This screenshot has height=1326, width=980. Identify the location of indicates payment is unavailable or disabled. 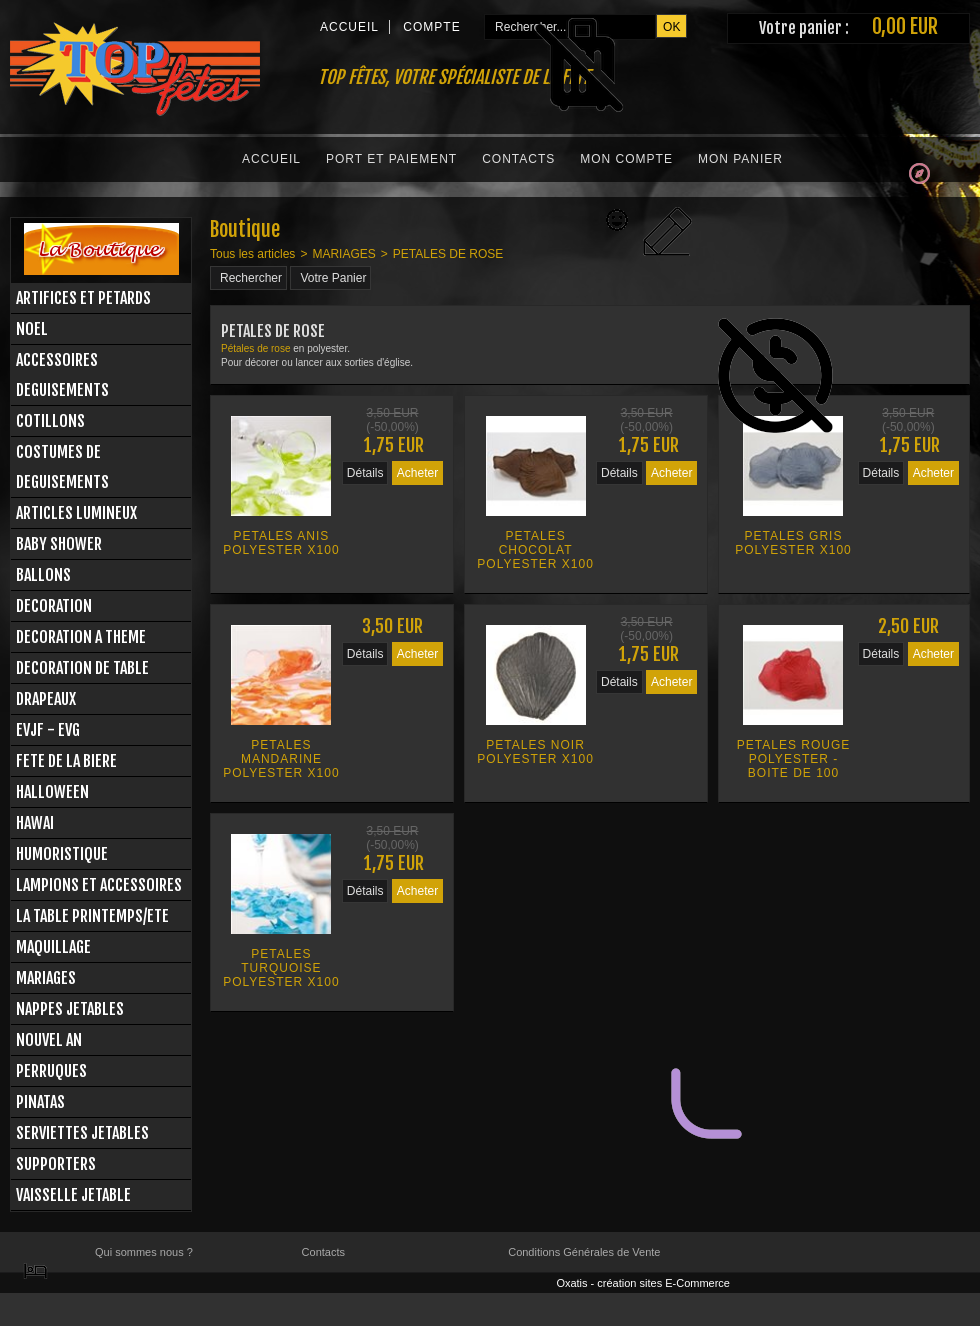
(775, 375).